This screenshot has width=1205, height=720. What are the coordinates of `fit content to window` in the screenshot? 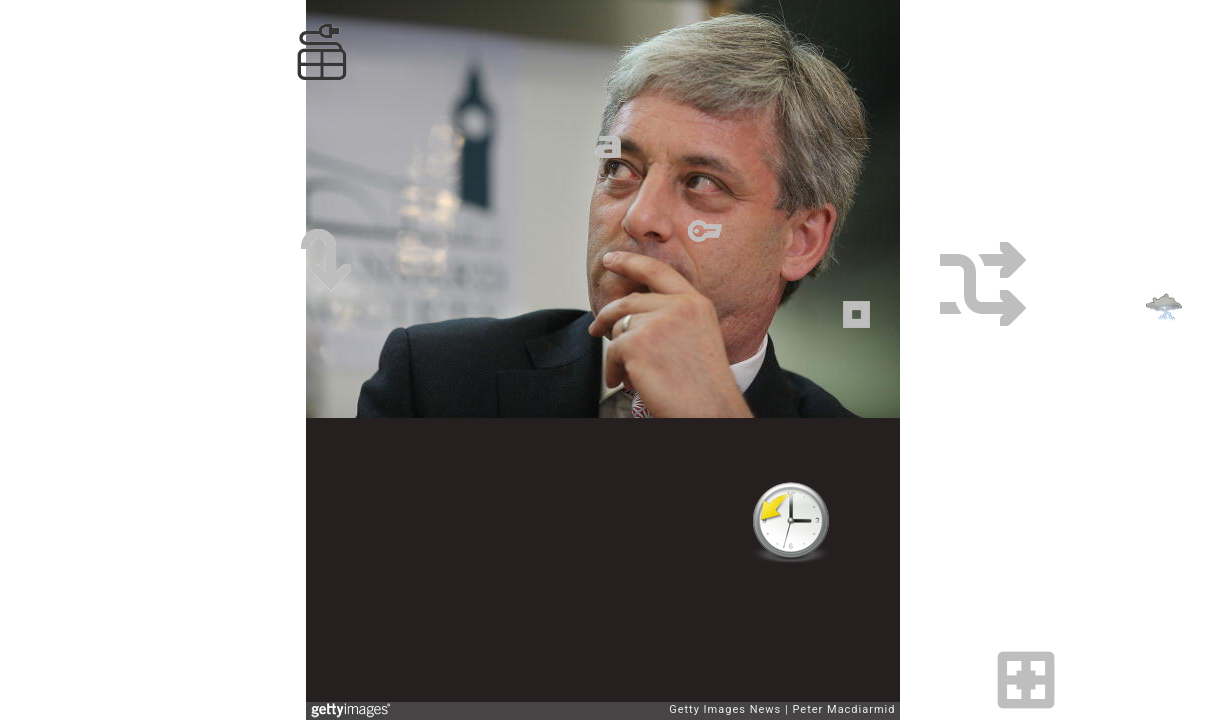 It's located at (1026, 680).